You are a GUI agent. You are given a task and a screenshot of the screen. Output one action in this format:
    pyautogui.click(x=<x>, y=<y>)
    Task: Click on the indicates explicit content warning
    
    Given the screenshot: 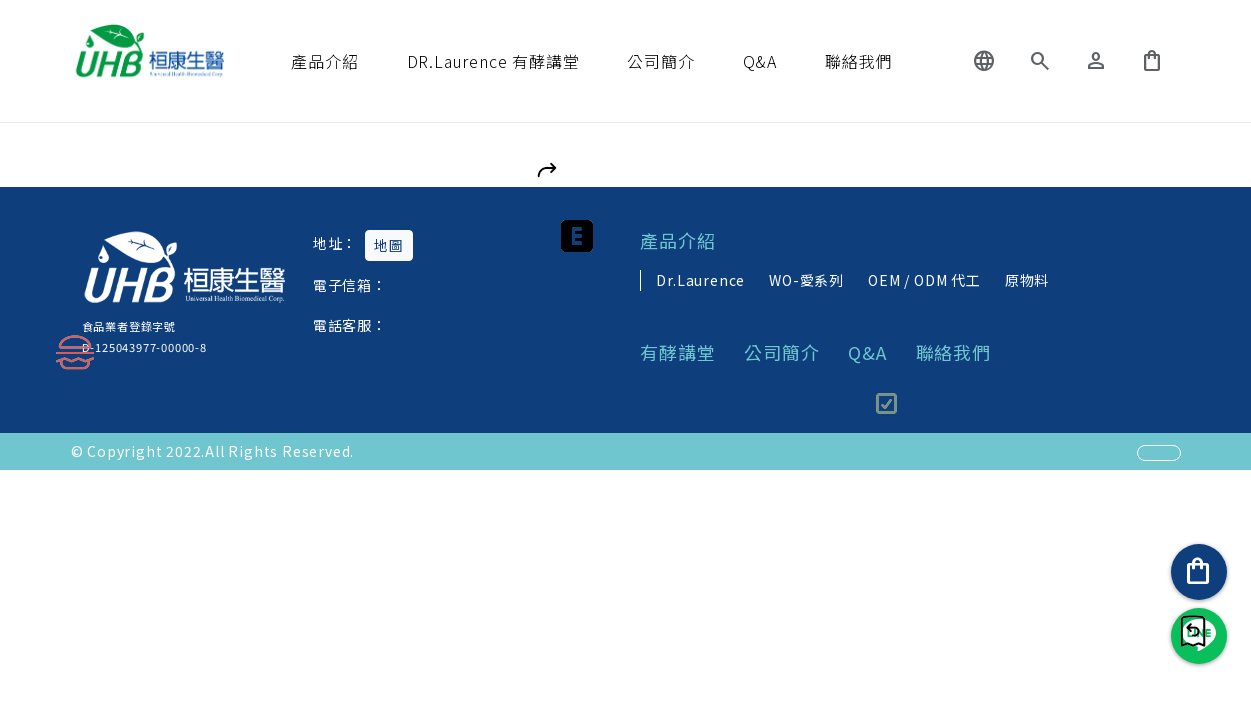 What is the action you would take?
    pyautogui.click(x=577, y=236)
    